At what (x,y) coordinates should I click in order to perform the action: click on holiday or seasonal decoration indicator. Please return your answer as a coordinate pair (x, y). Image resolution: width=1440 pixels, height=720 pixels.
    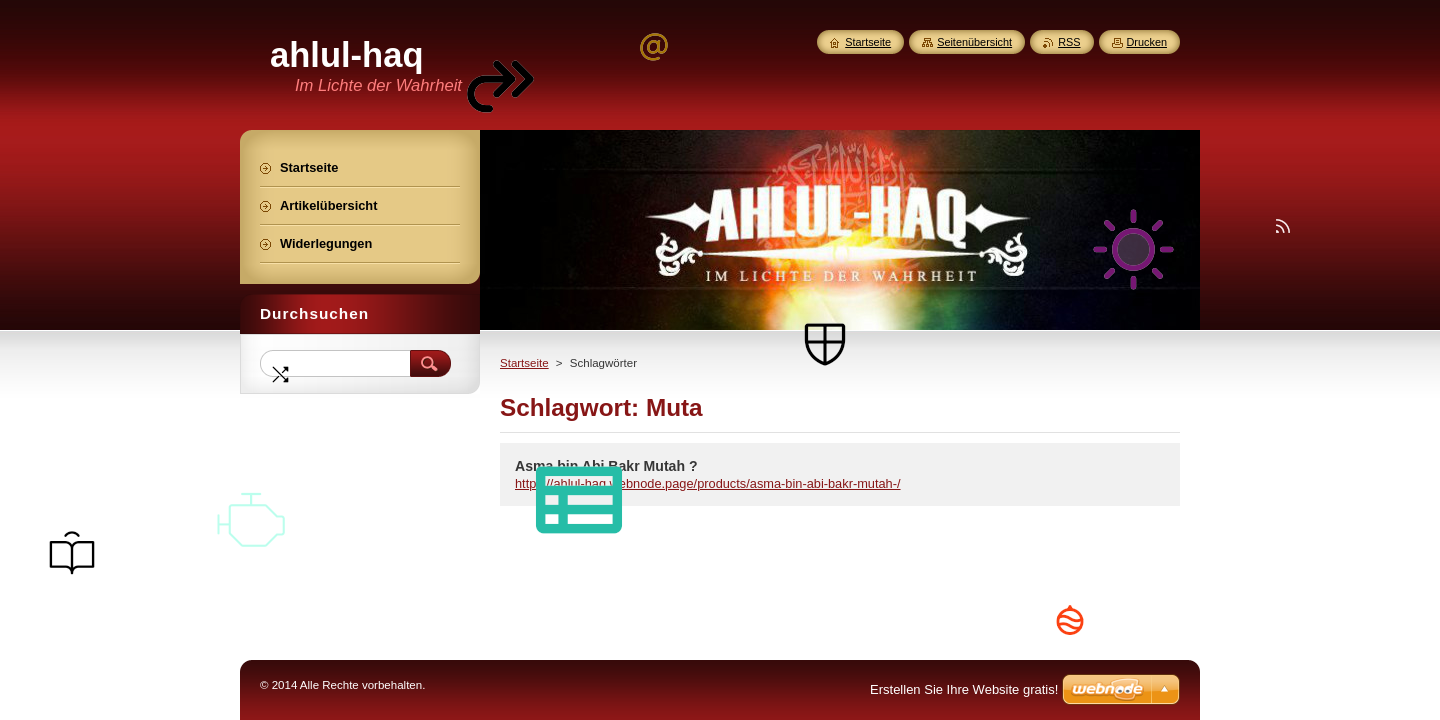
    Looking at the image, I should click on (1070, 620).